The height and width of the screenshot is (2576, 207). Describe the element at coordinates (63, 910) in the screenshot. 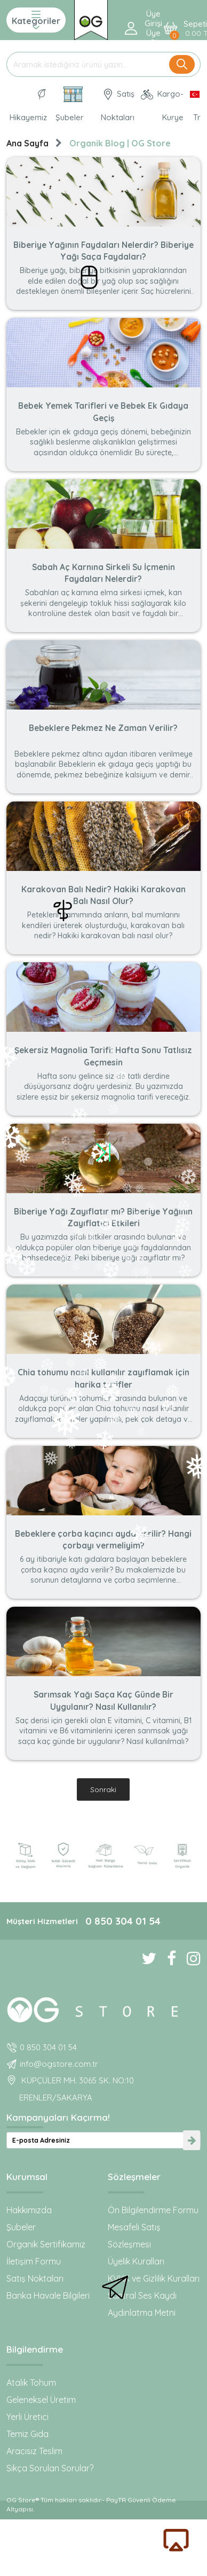

I see `access health or medical services` at that location.